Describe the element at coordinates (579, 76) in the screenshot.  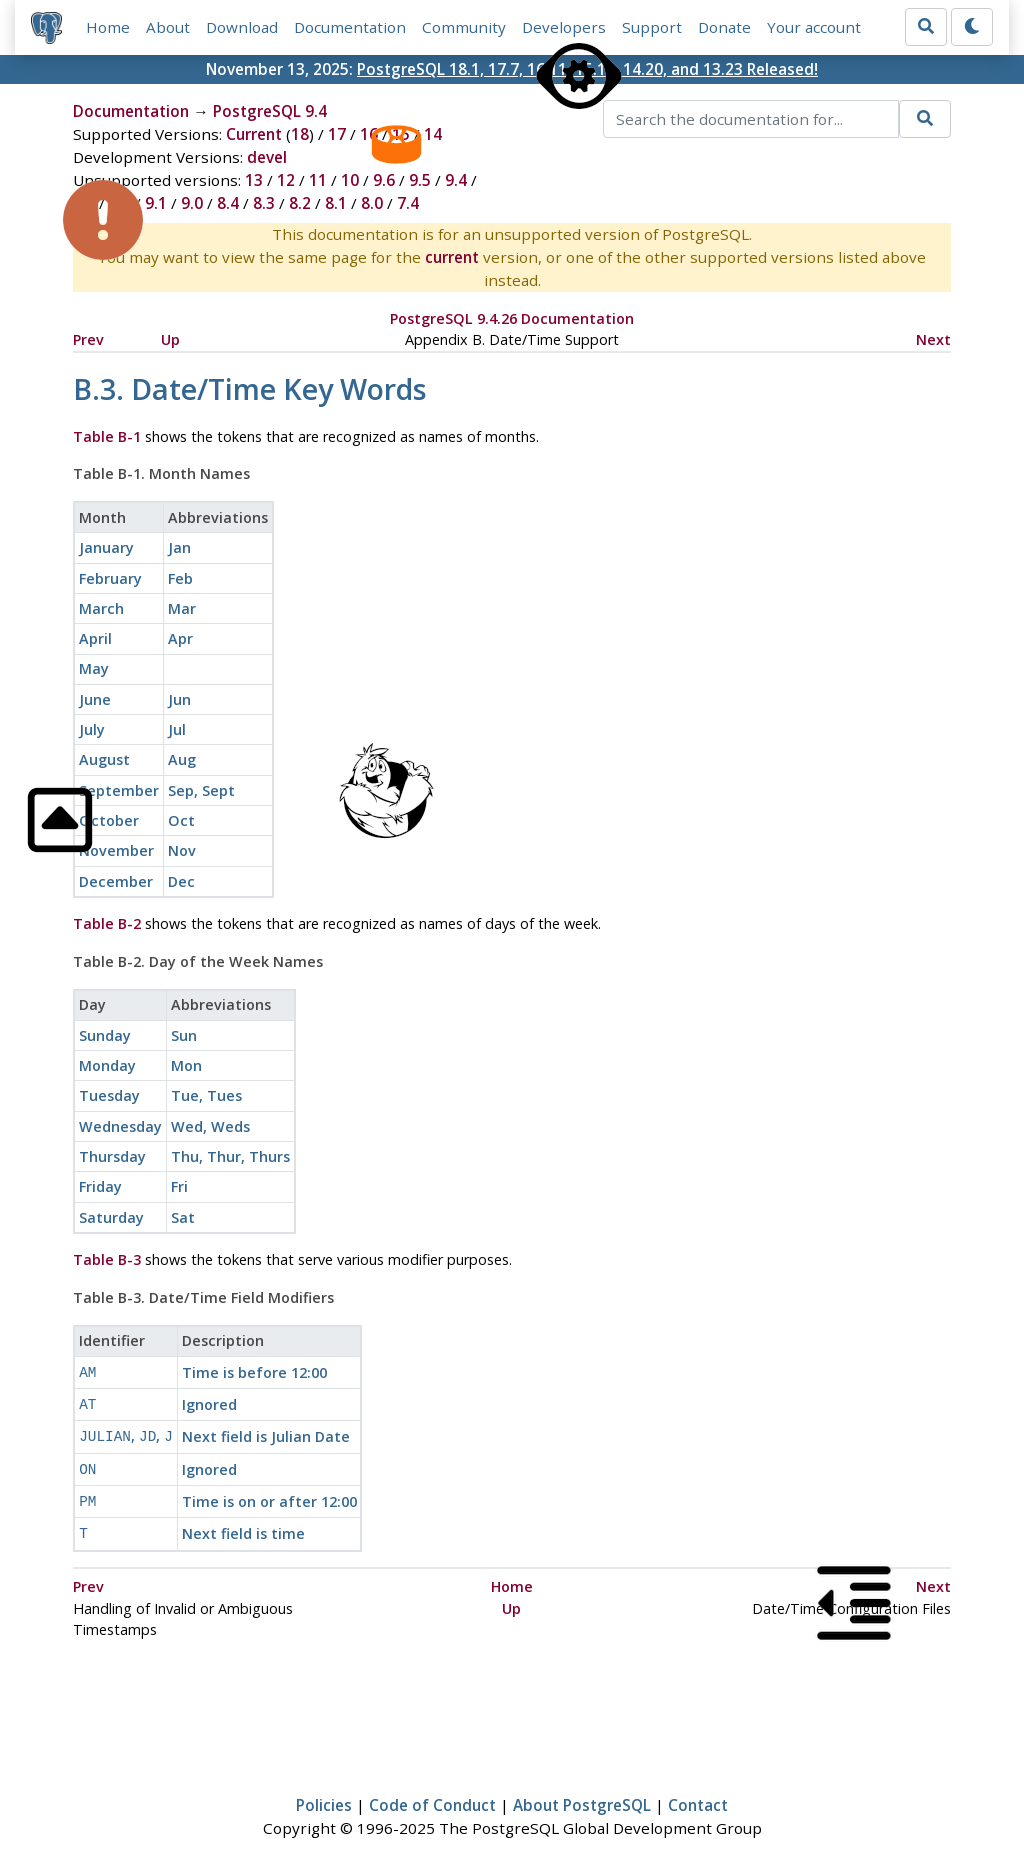
I see `phabricator code review platform logo` at that location.